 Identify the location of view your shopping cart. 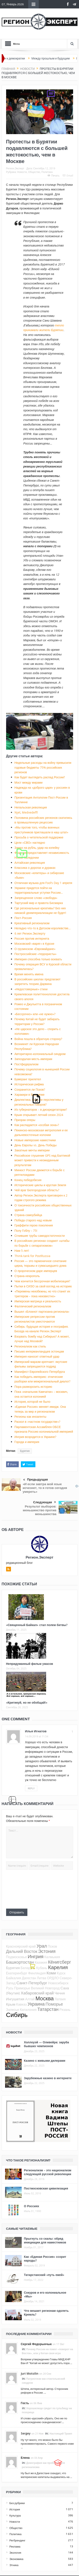
(32, 1966).